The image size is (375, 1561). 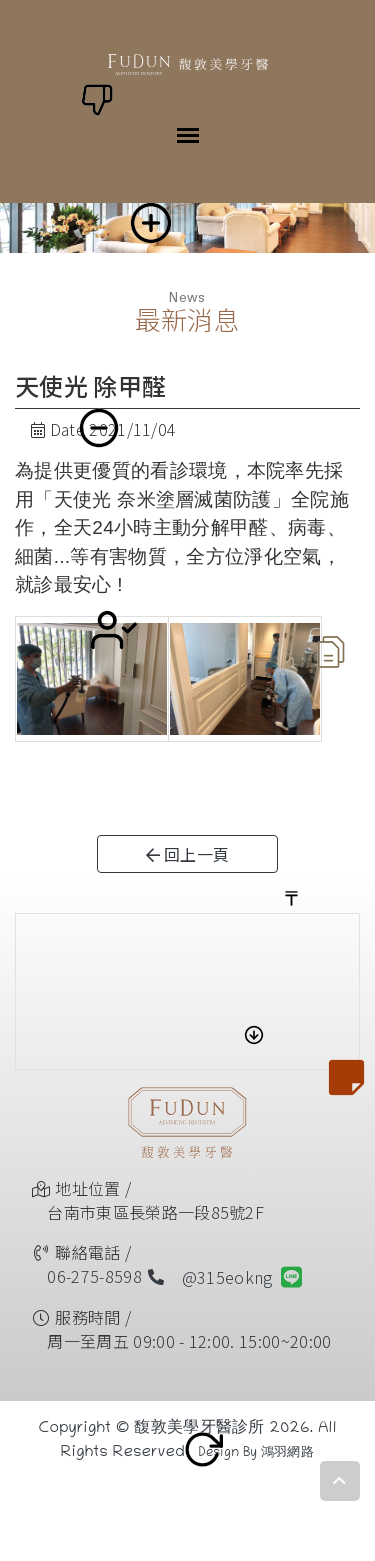 I want to click on verify or approve a user account, so click(x=114, y=630).